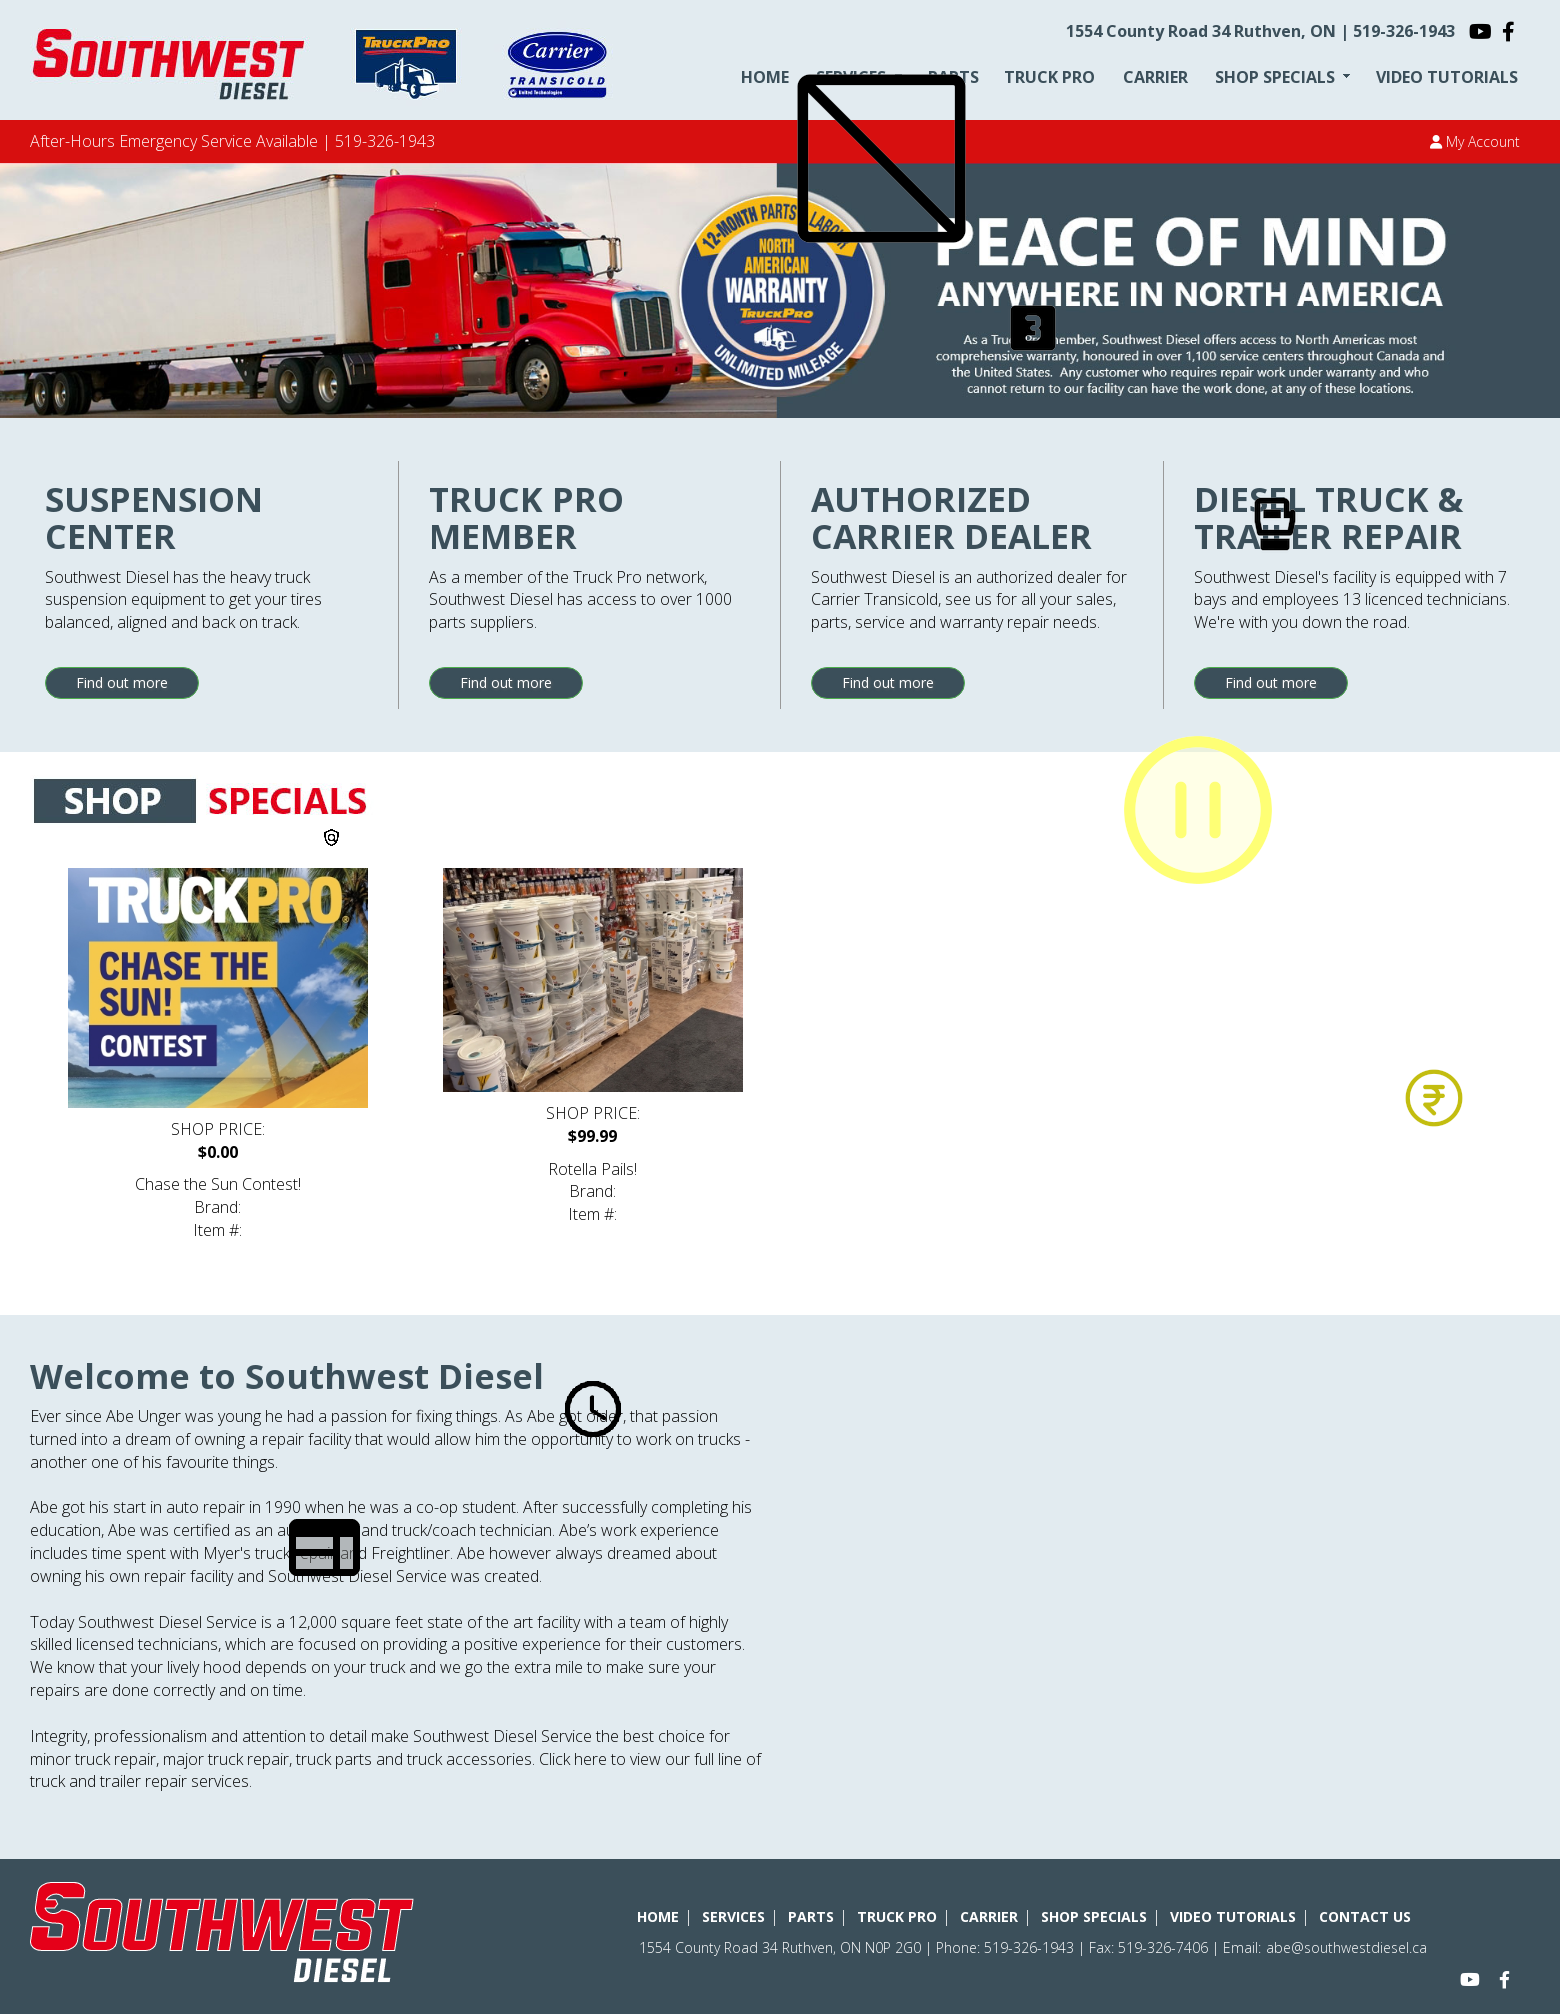 The height and width of the screenshot is (2014, 1560). Describe the element at coordinates (1033, 328) in the screenshot. I see `step 3 in a multi-step process` at that location.